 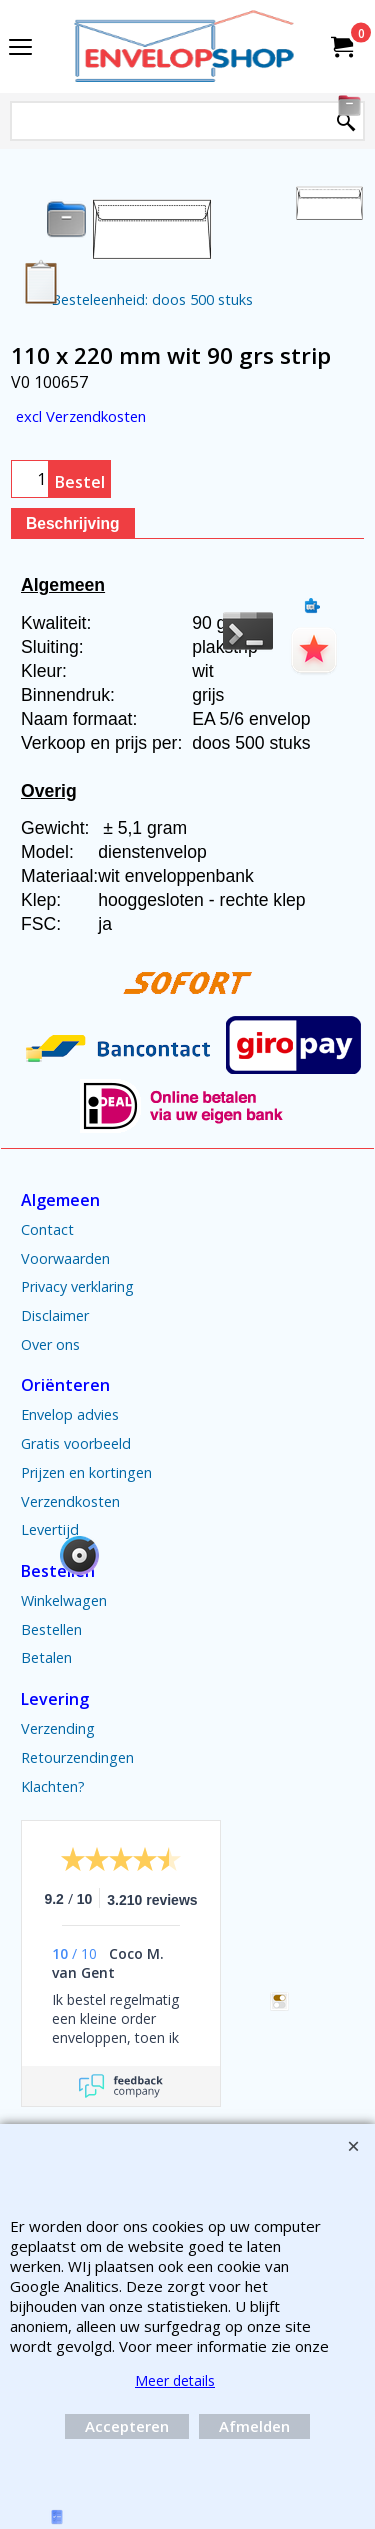 I want to click on open bookmarks manager app, so click(x=314, y=650).